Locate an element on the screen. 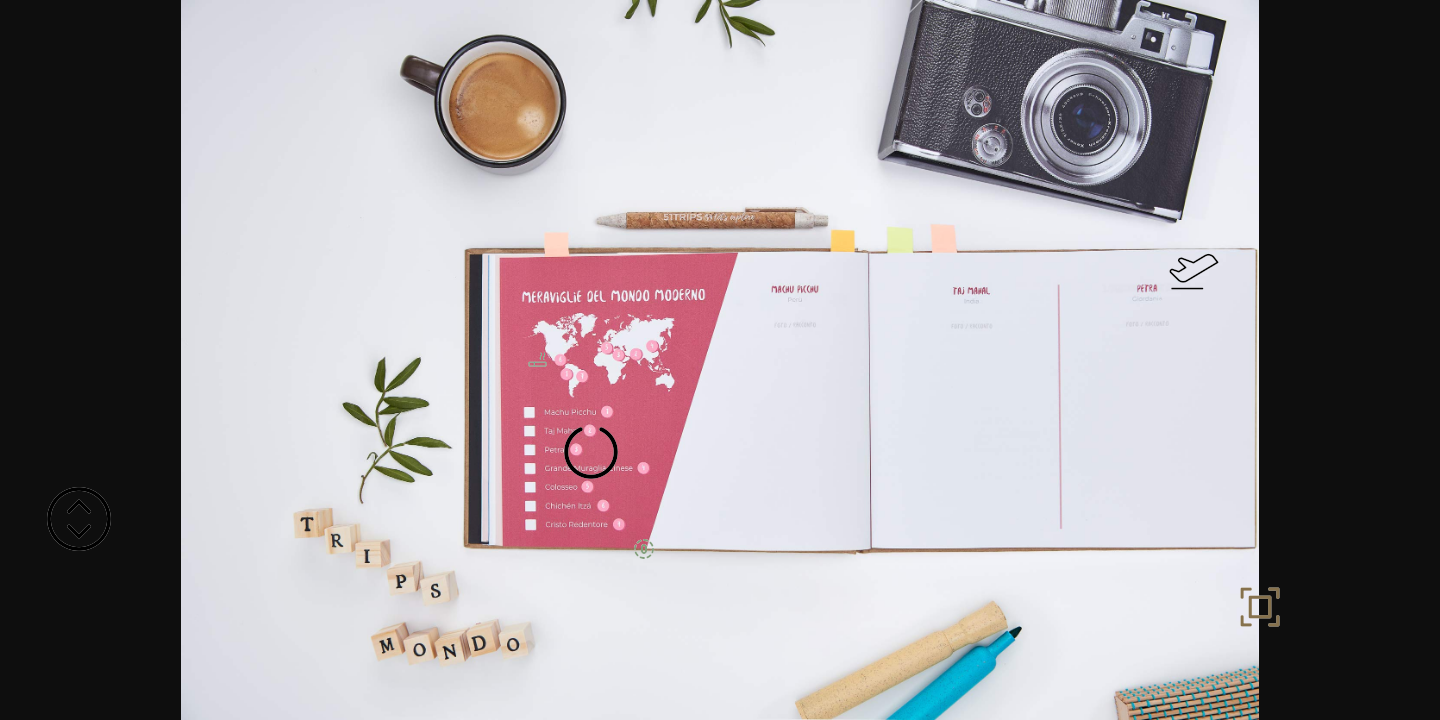 The width and height of the screenshot is (1440, 720). indicates flight departure status is located at coordinates (1194, 270).